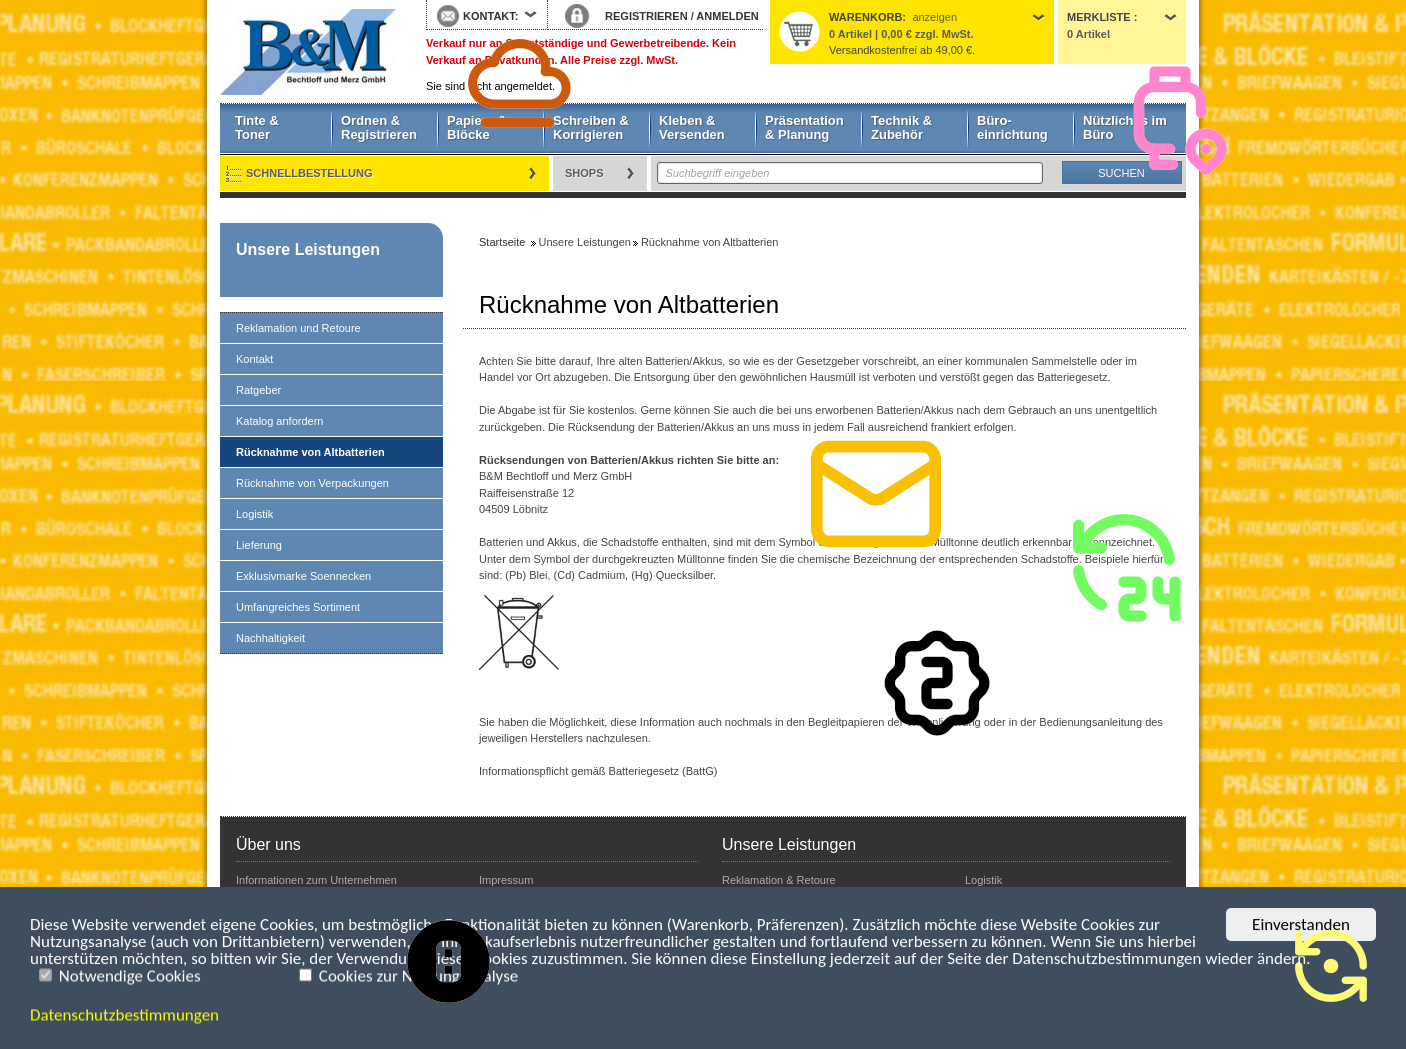 The height and width of the screenshot is (1049, 1406). Describe the element at coordinates (1170, 118) in the screenshot. I see `view smartwatch location` at that location.